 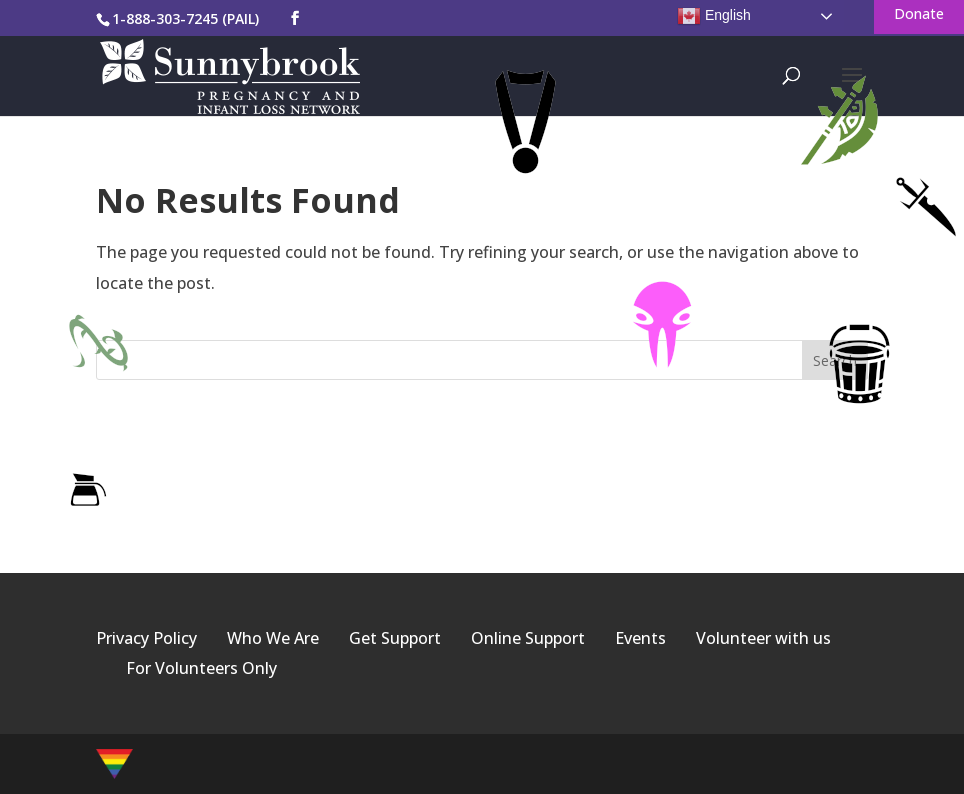 I want to click on select a ritual or sacrifice action in a game, so click(x=926, y=207).